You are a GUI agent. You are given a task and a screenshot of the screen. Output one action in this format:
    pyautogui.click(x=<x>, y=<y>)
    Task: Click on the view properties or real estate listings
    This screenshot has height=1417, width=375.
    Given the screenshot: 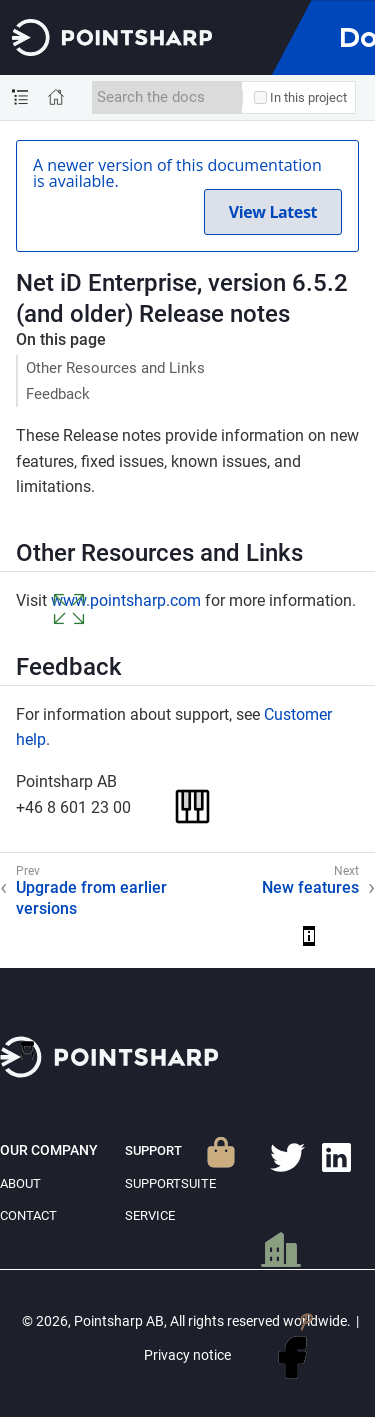 What is the action you would take?
    pyautogui.click(x=281, y=1251)
    